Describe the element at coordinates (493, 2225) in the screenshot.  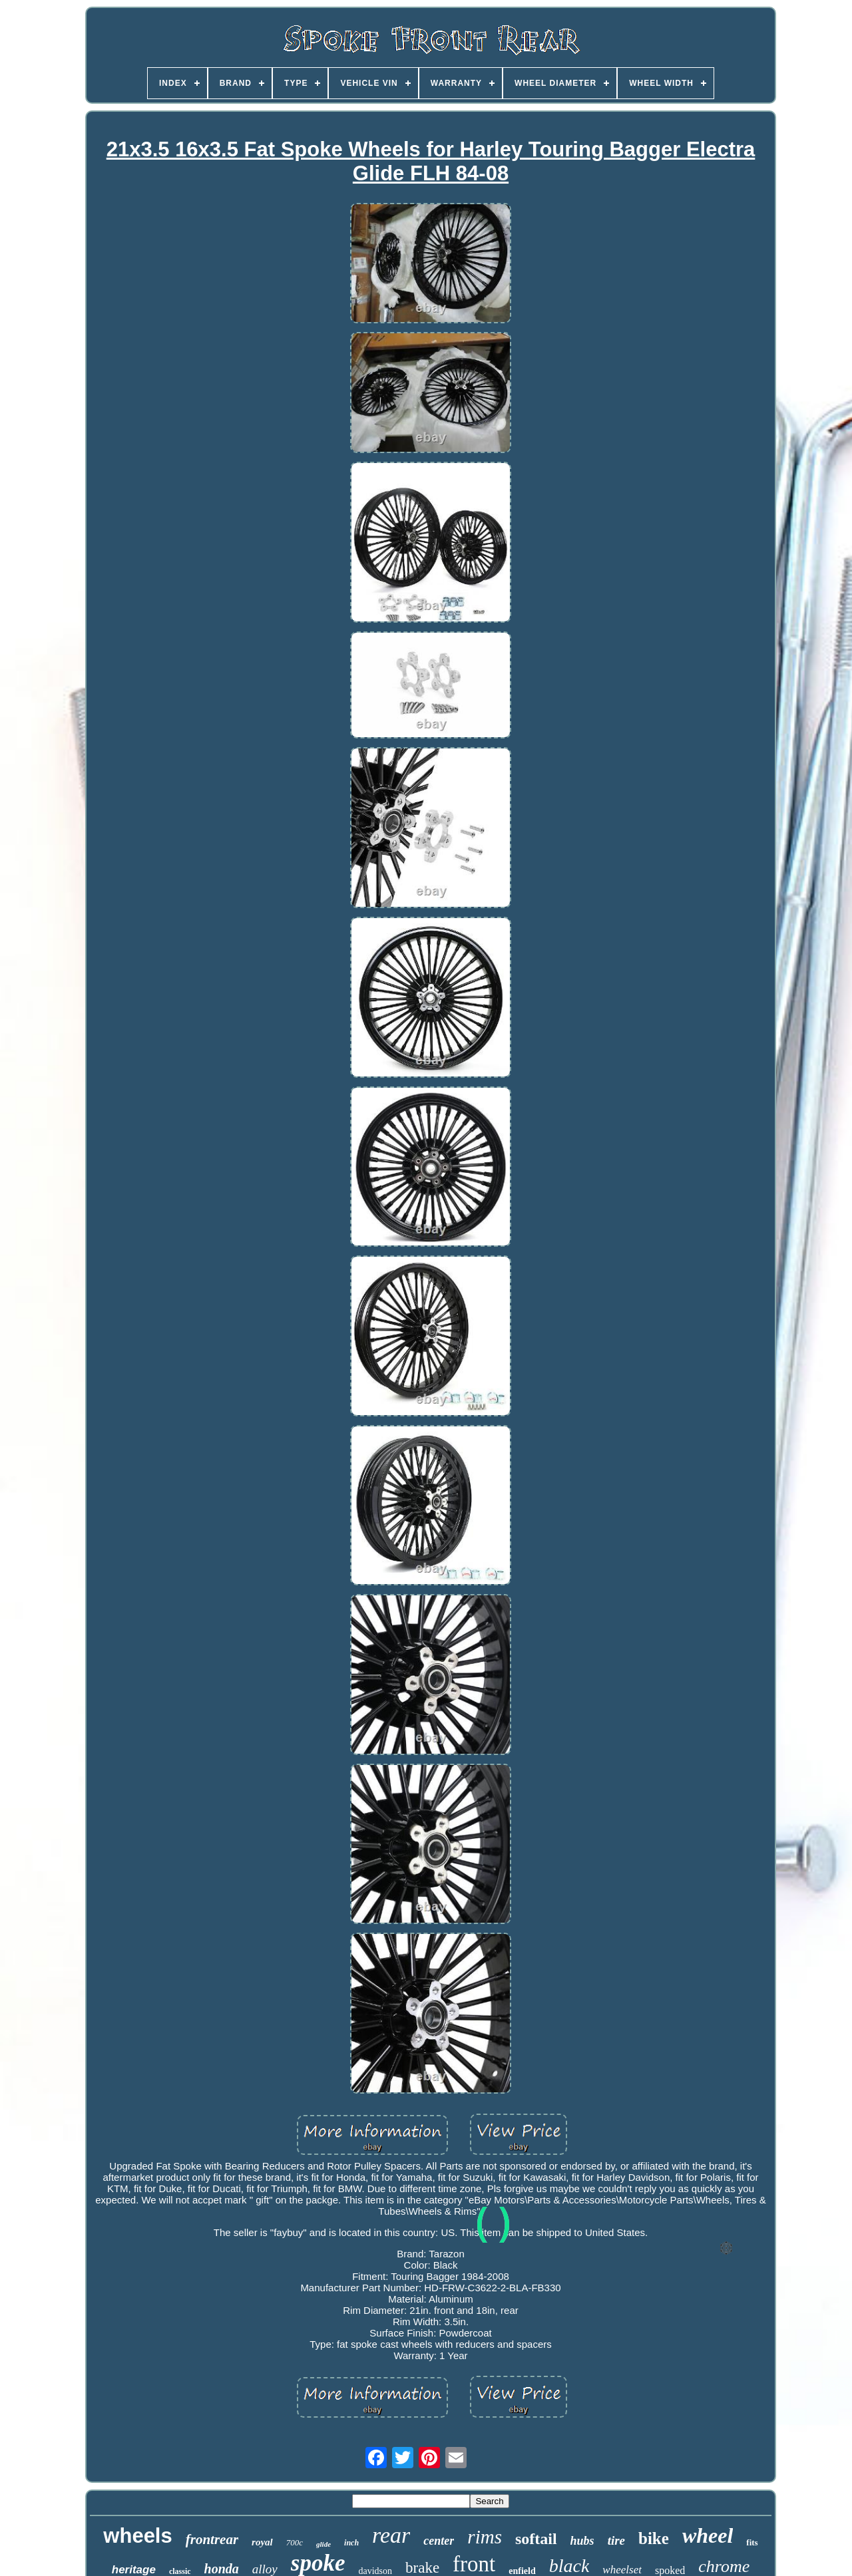
I see `insert parentheses in code editor` at that location.